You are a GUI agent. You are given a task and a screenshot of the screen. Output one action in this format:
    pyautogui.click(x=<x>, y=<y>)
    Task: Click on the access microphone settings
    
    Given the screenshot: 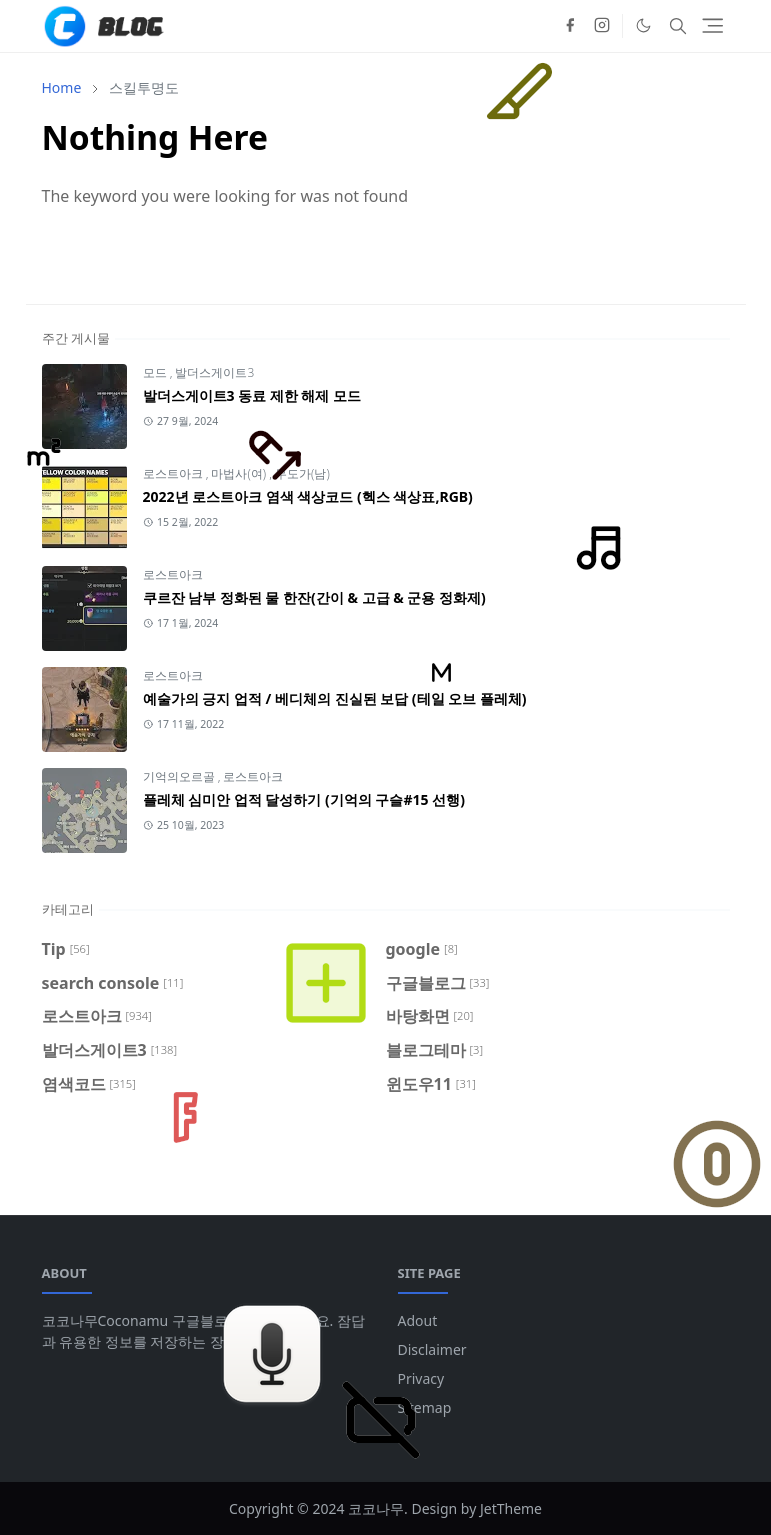 What is the action you would take?
    pyautogui.click(x=272, y=1354)
    